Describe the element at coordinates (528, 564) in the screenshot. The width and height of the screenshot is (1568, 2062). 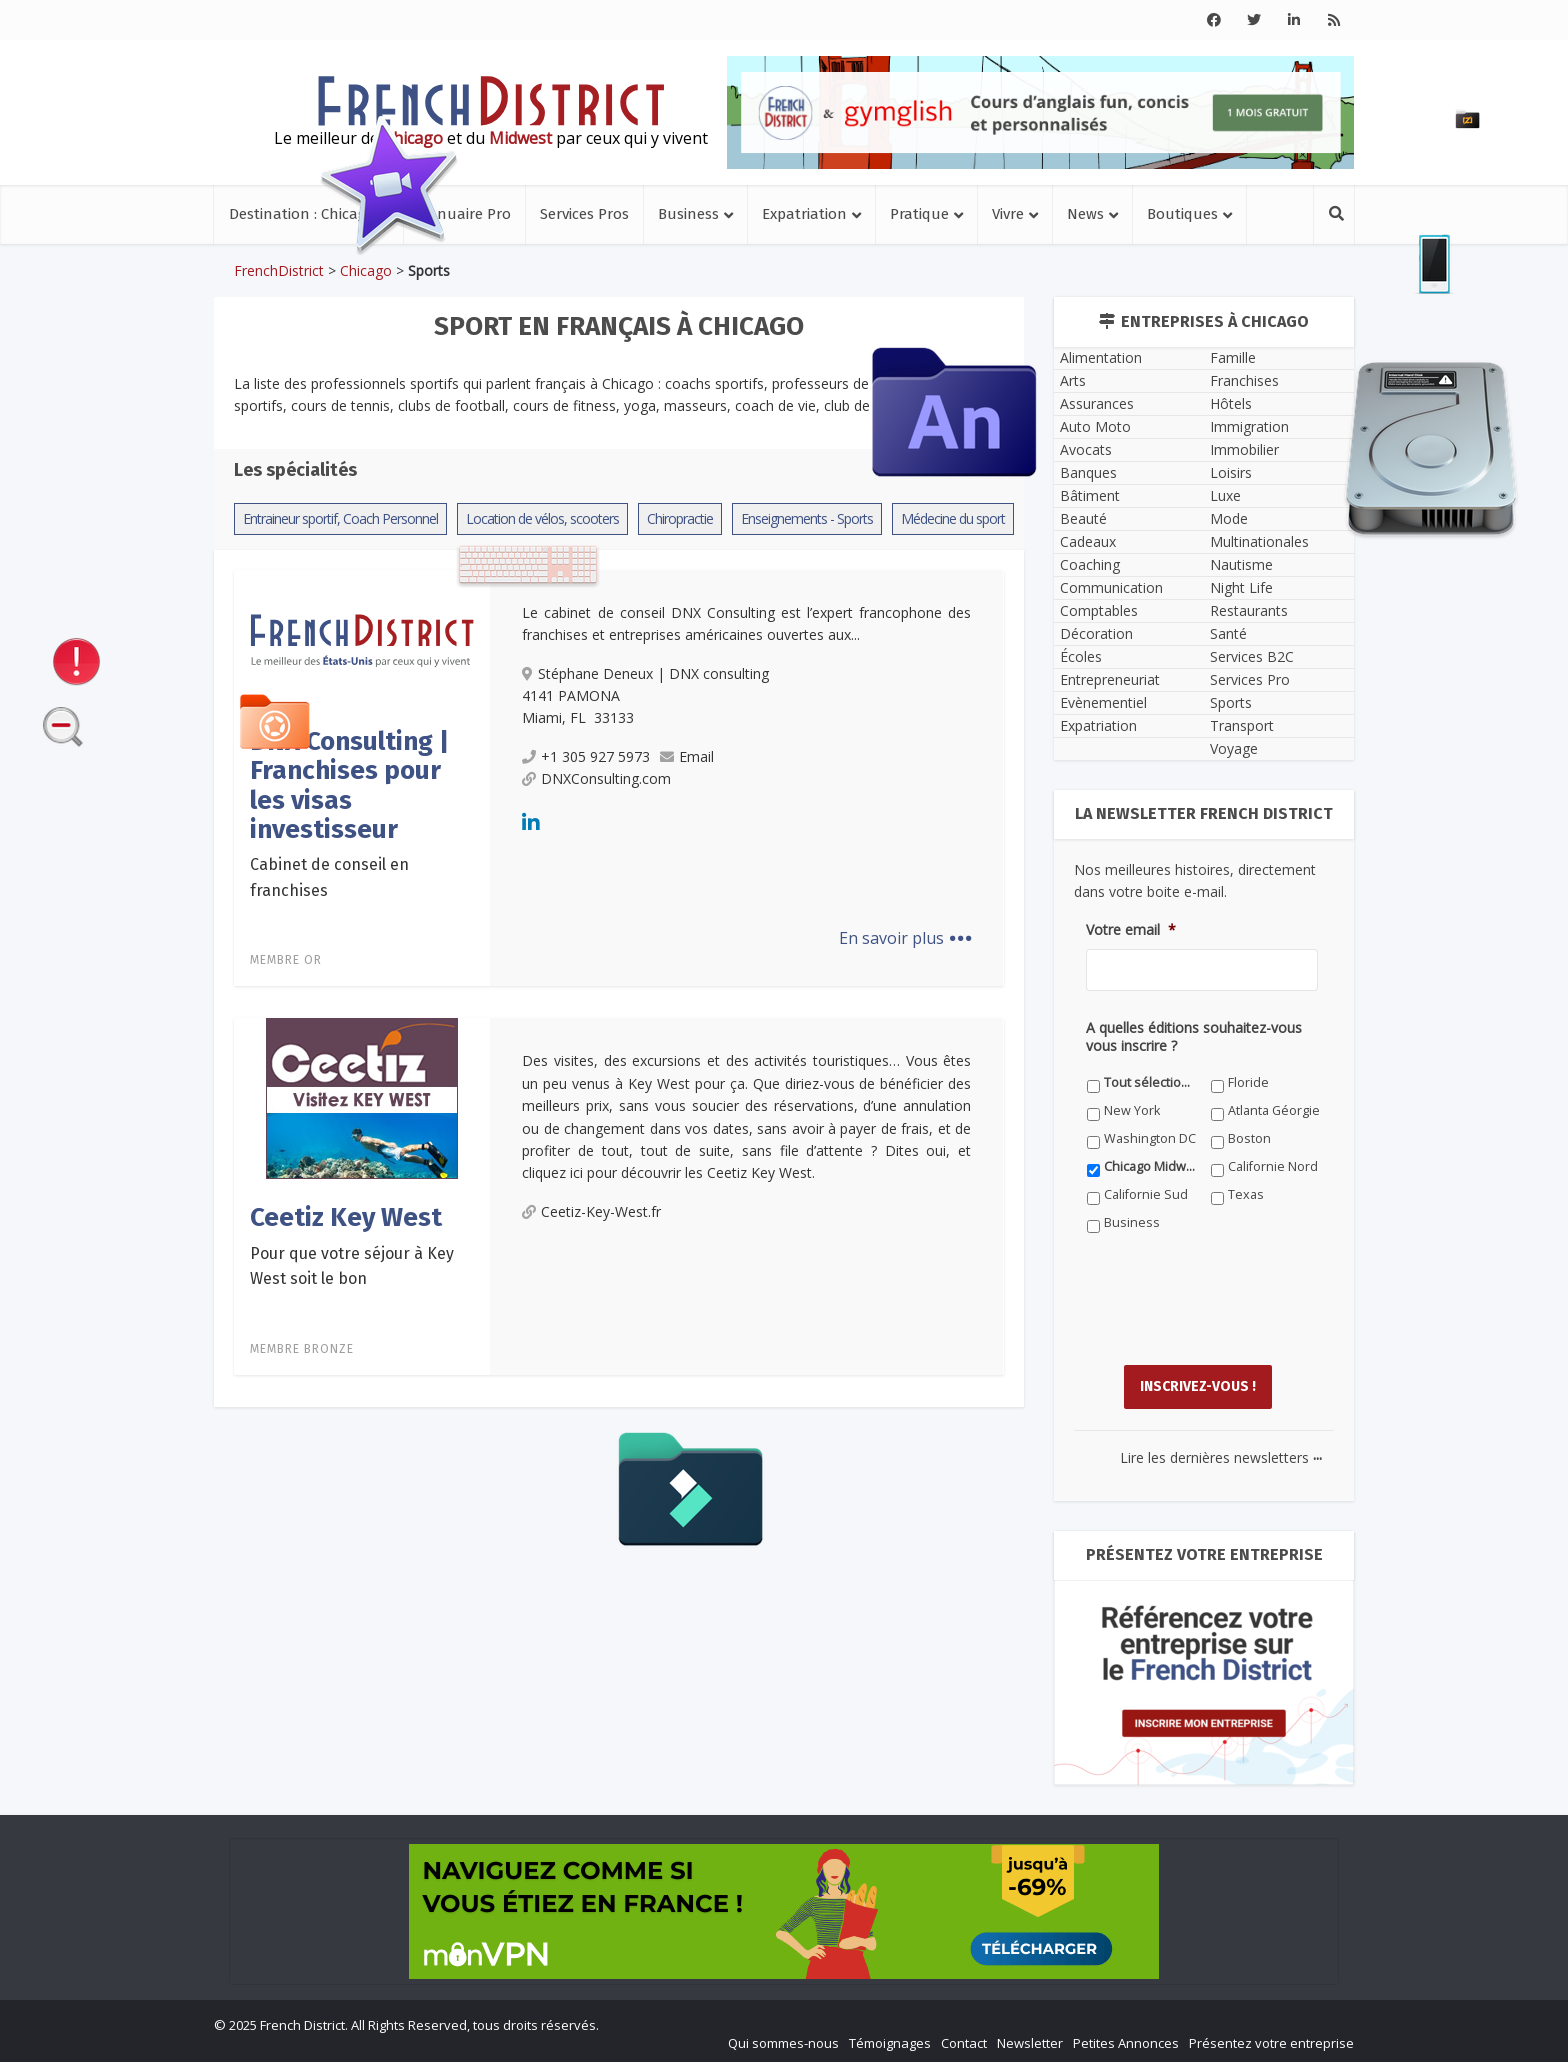
I see `connect a pink bluetooth keyboard` at that location.